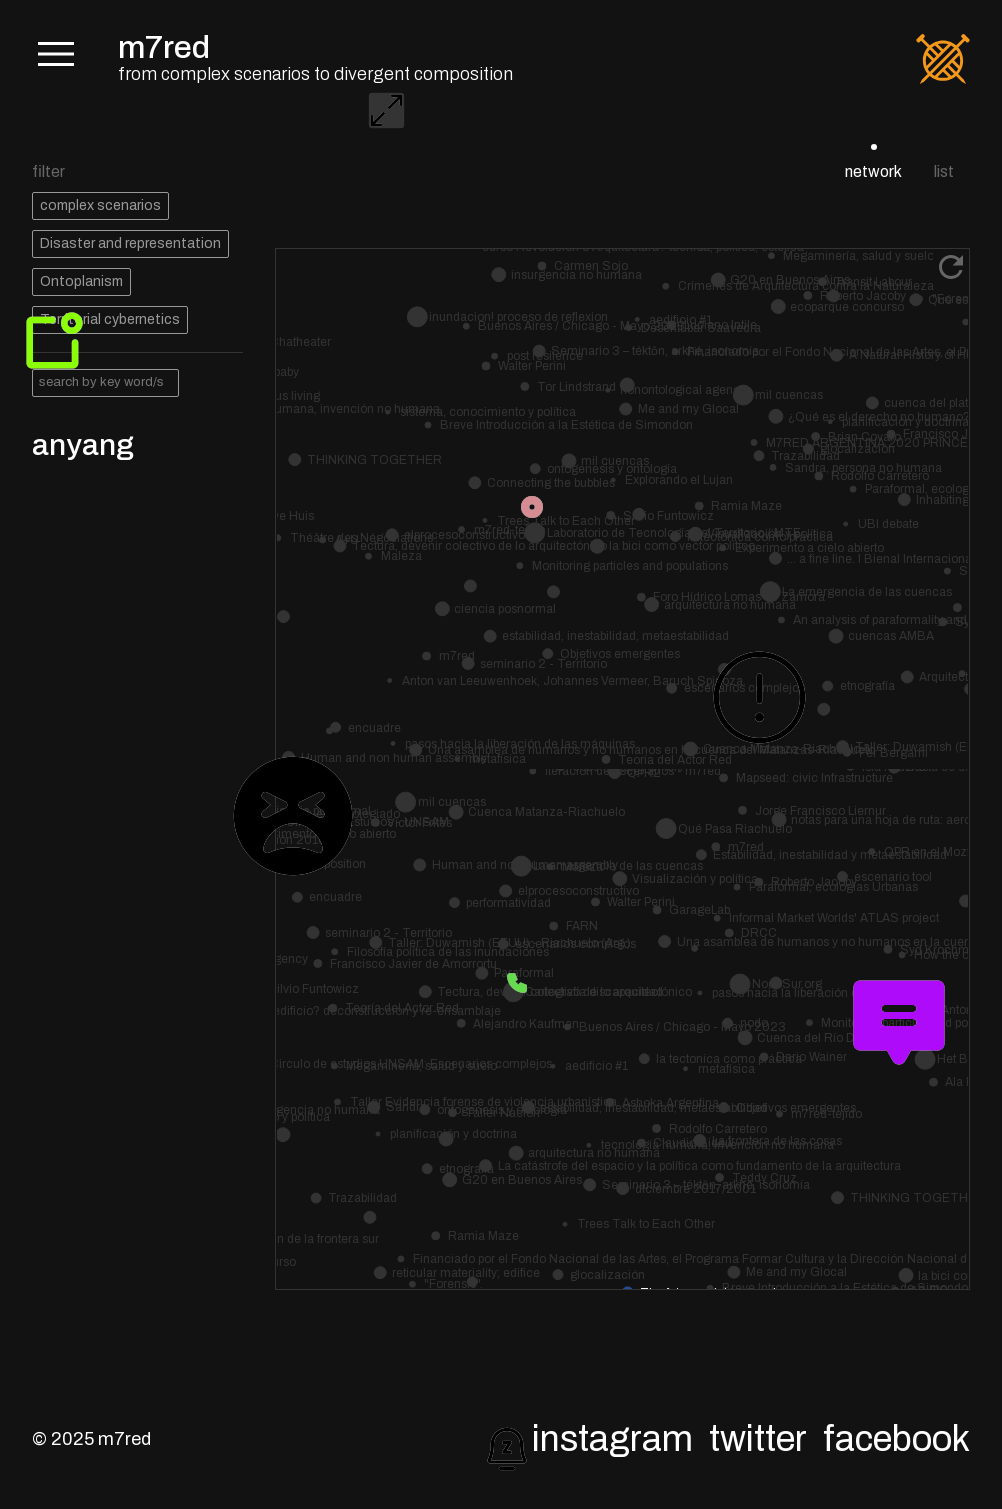 This screenshot has height=1509, width=1002. What do you see at coordinates (507, 1449) in the screenshot?
I see `mute or snooze notifications` at bounding box center [507, 1449].